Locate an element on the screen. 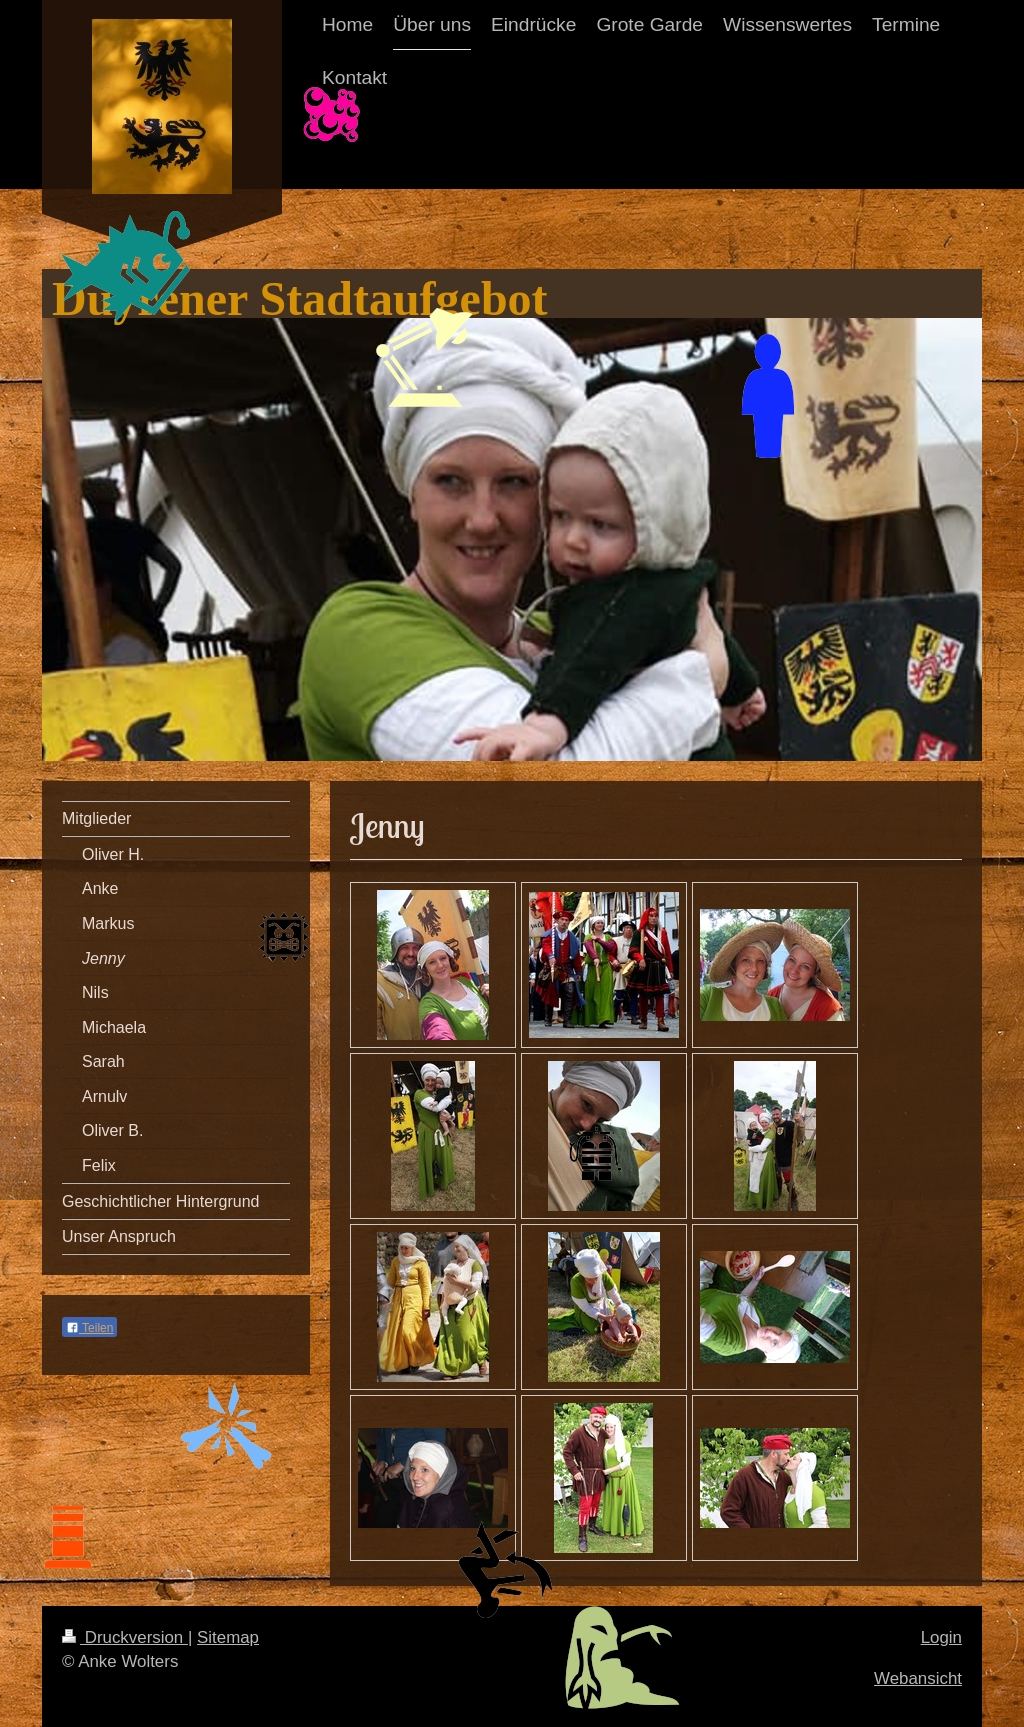 This screenshot has width=1024, height=1727. indicates a fracture or bone injury in a health app is located at coordinates (226, 1426).